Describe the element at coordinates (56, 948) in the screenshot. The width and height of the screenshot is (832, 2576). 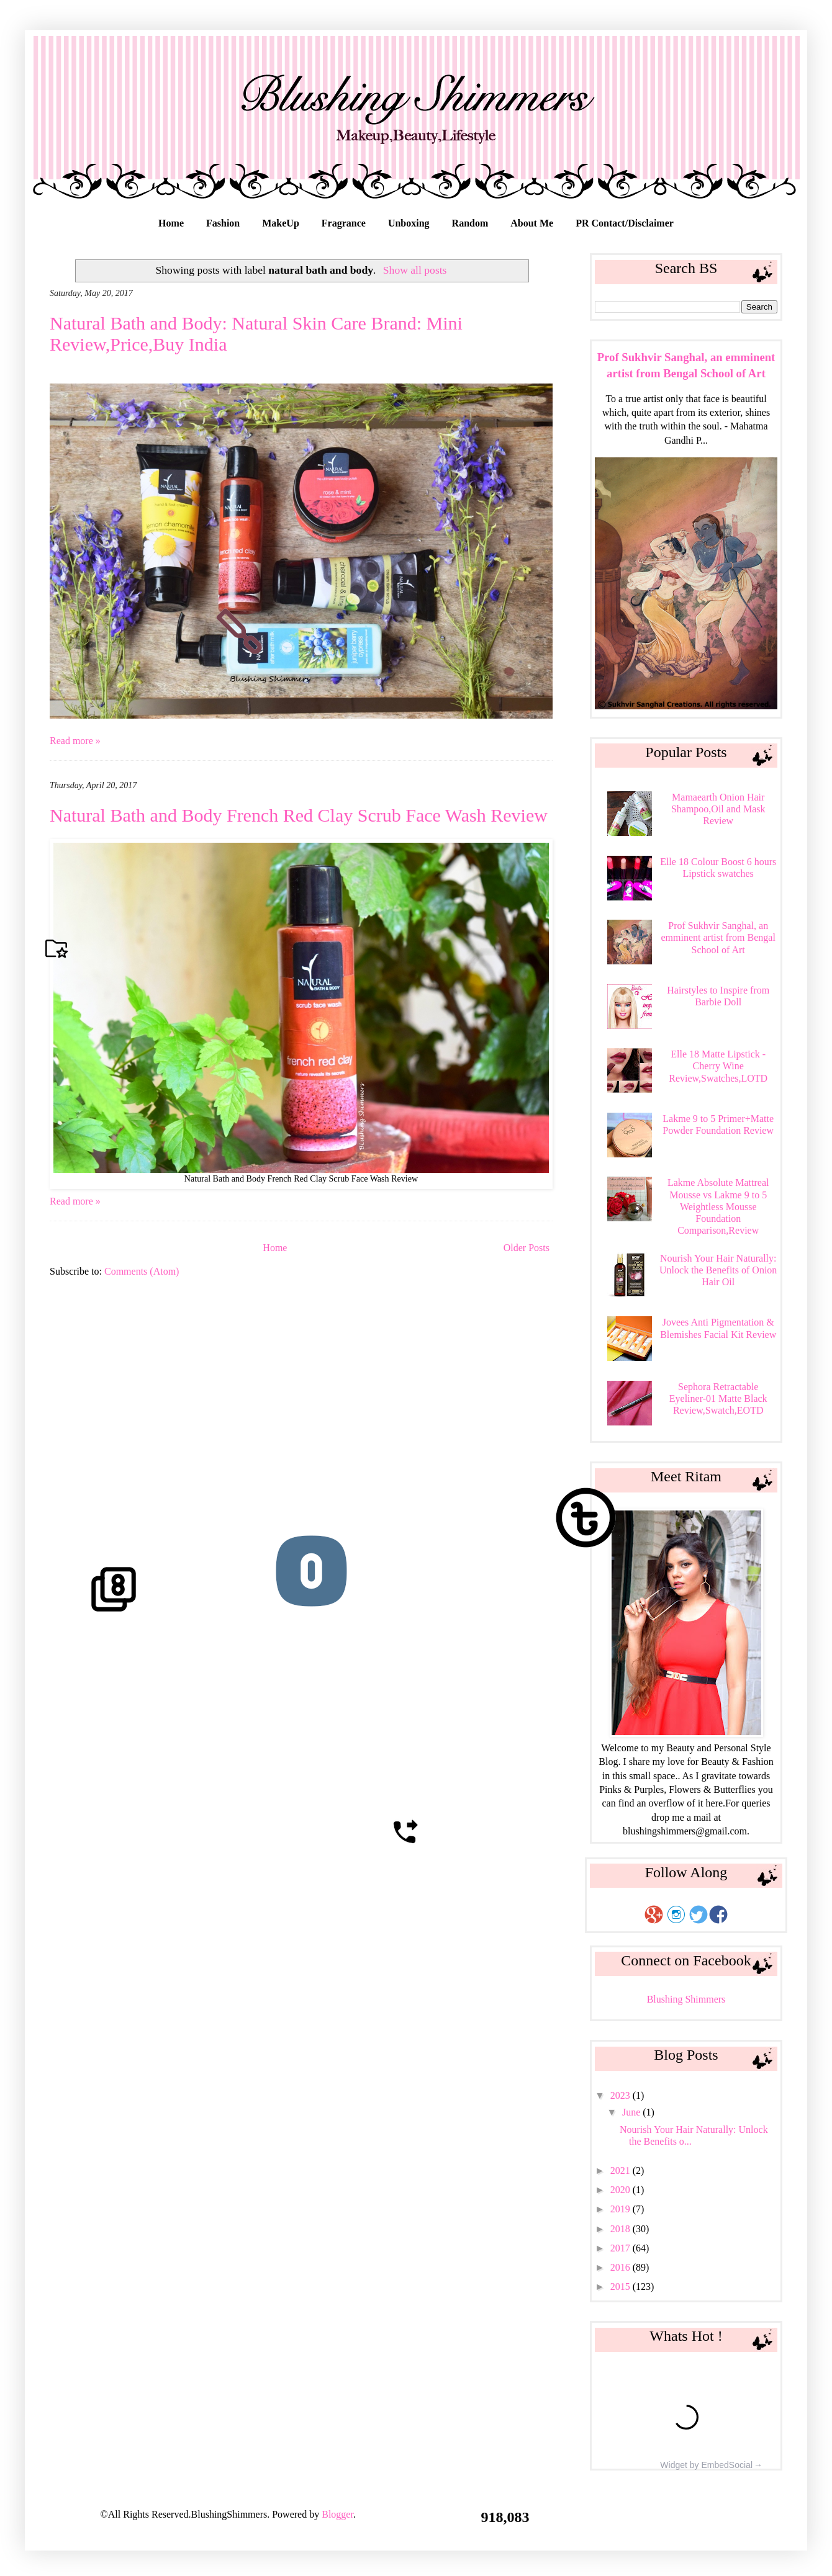
I see `access your starred or favorite folders` at that location.